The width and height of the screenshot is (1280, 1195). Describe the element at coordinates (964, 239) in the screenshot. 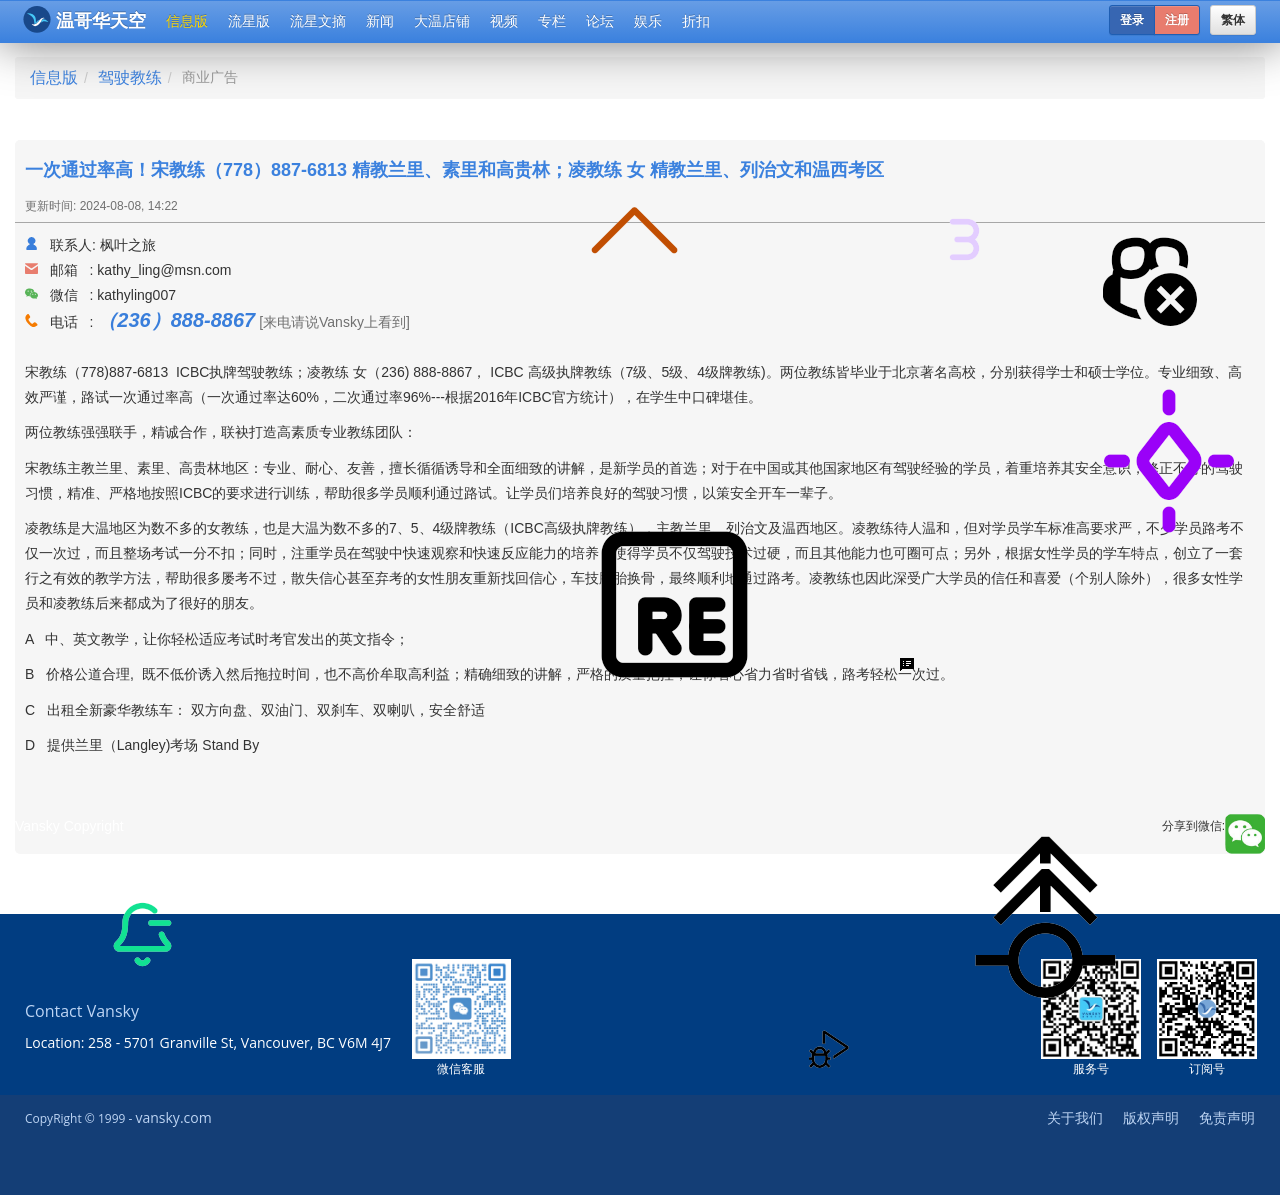

I see `indicates the number 3 in a list or count` at that location.